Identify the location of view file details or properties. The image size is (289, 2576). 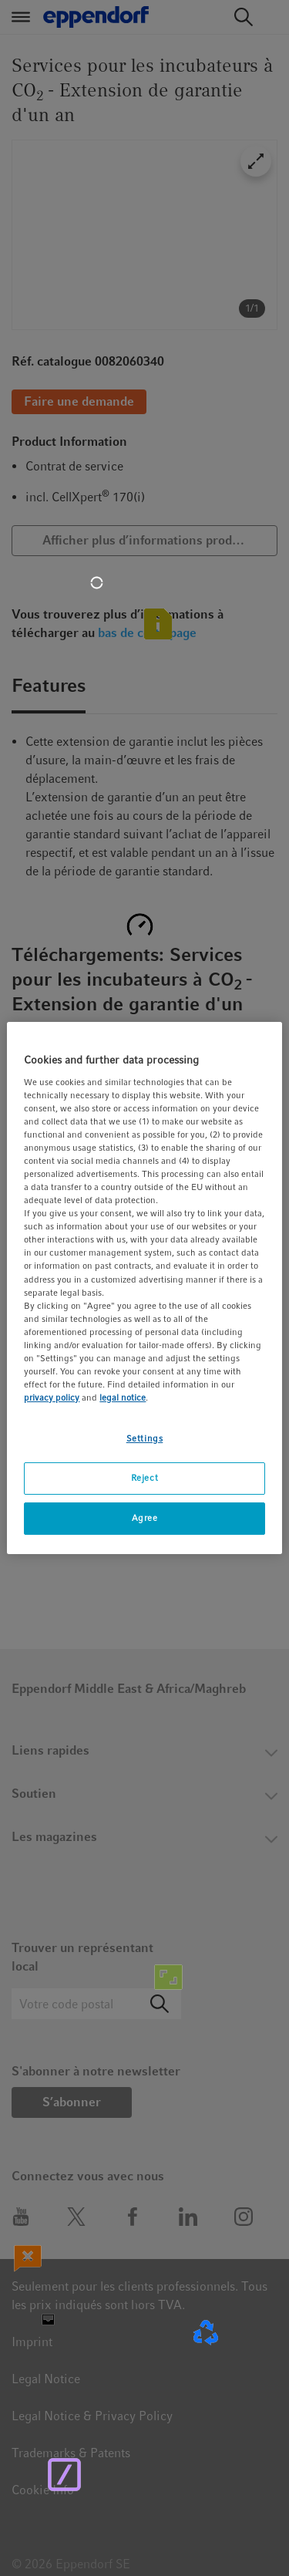
(158, 624).